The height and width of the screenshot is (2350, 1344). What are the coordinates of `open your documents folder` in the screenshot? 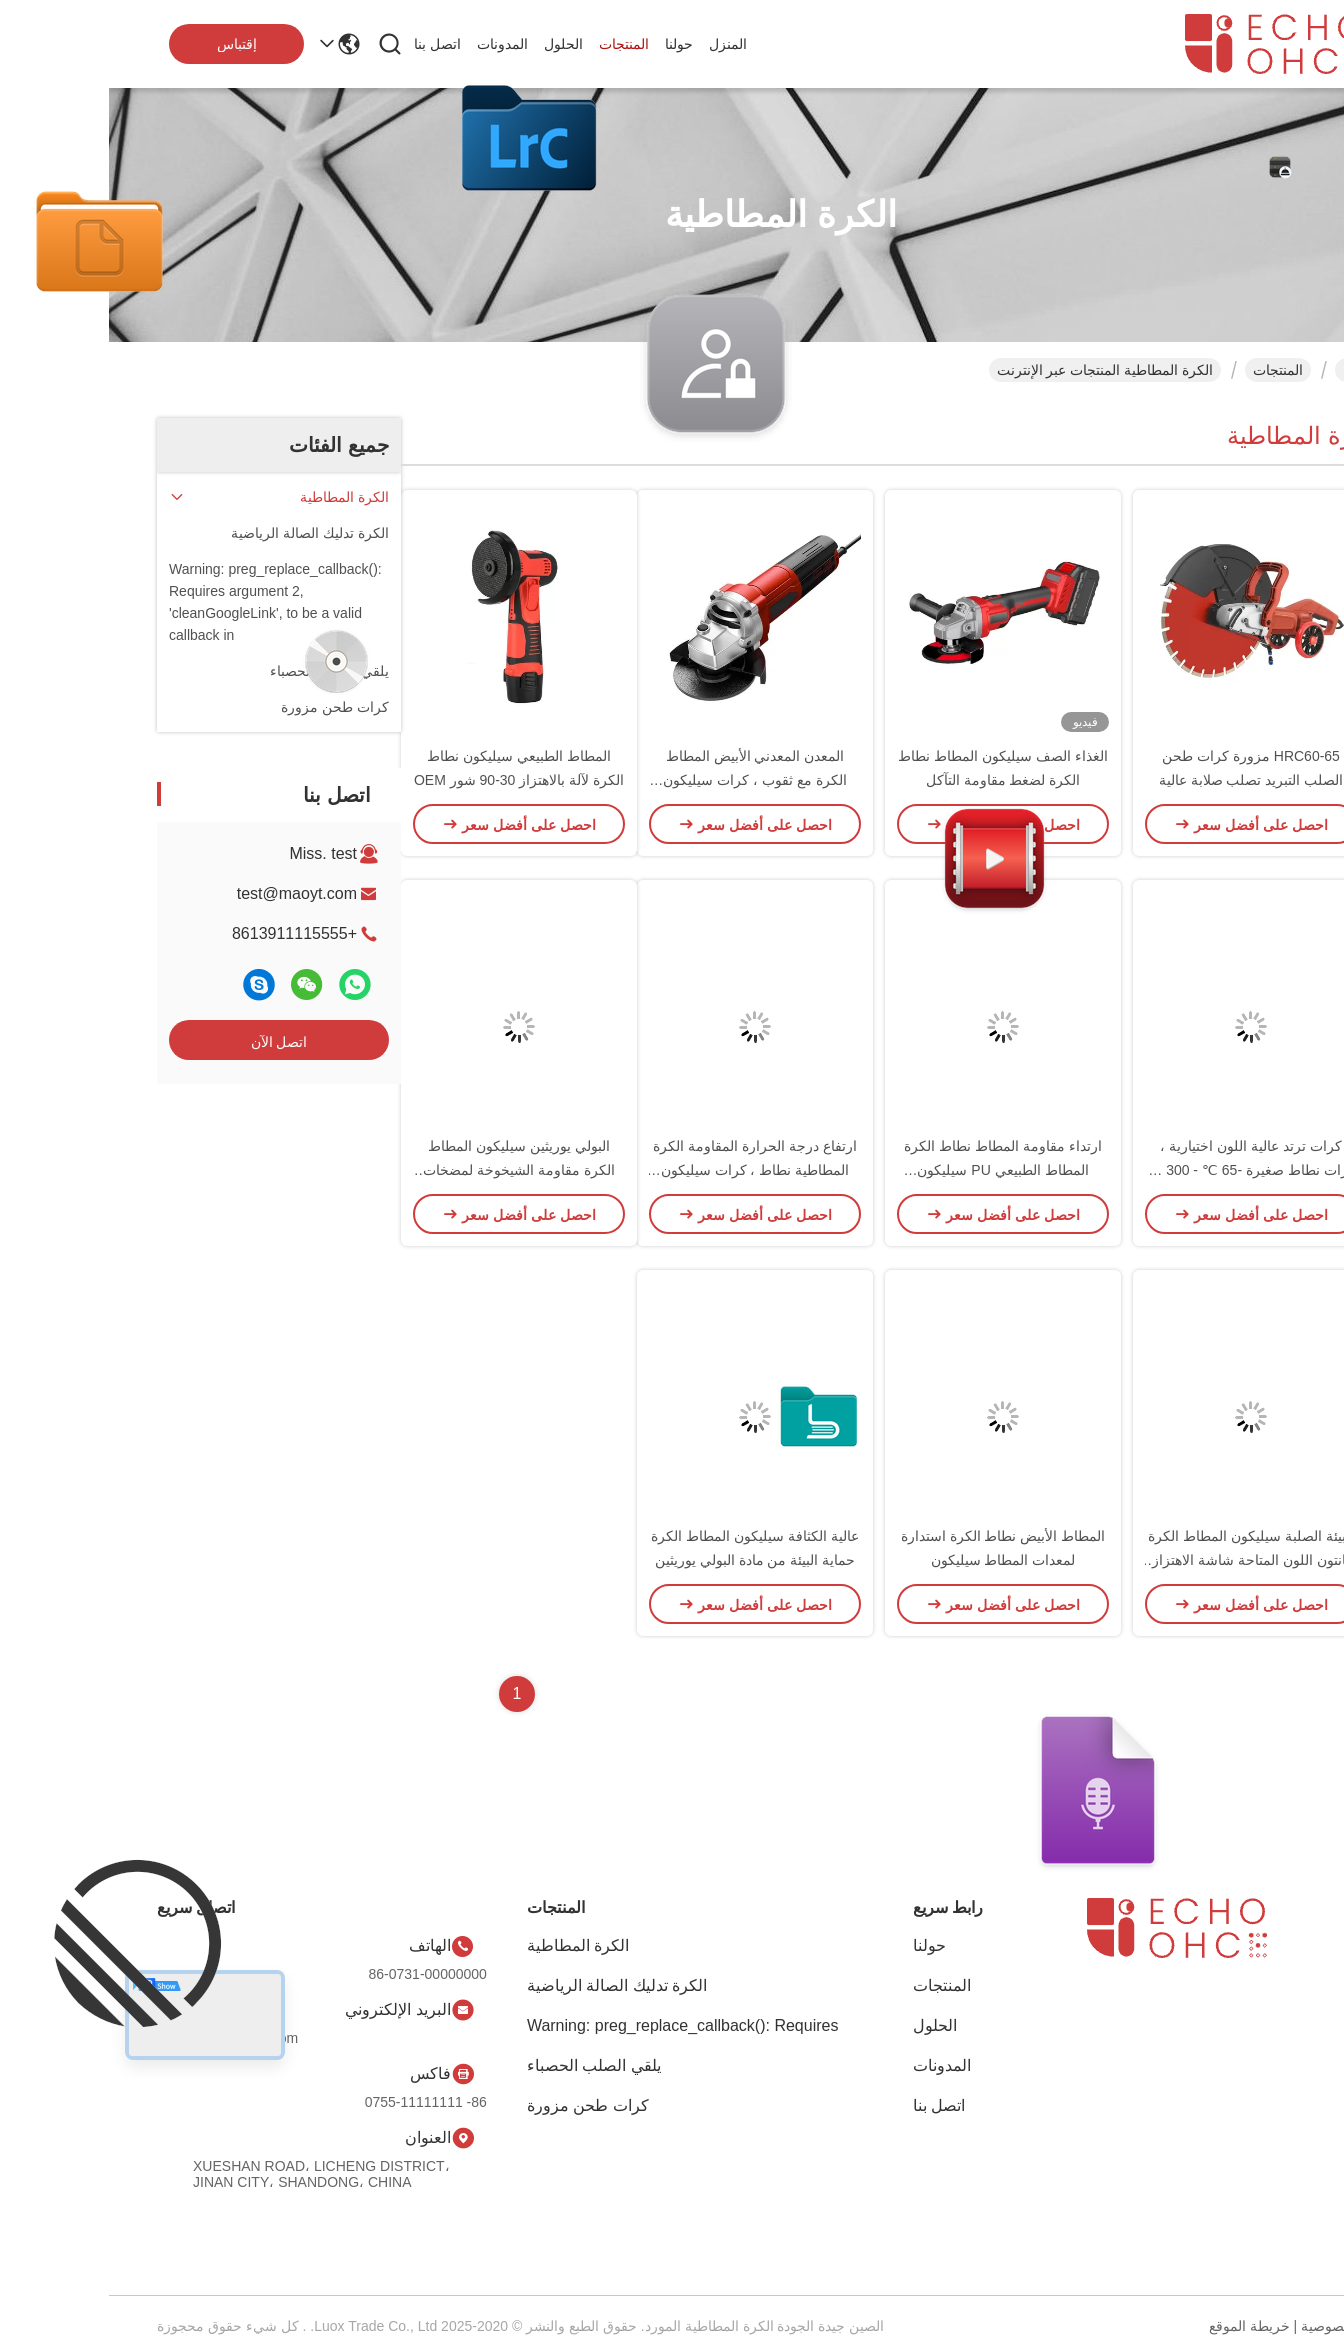 It's located at (99, 241).